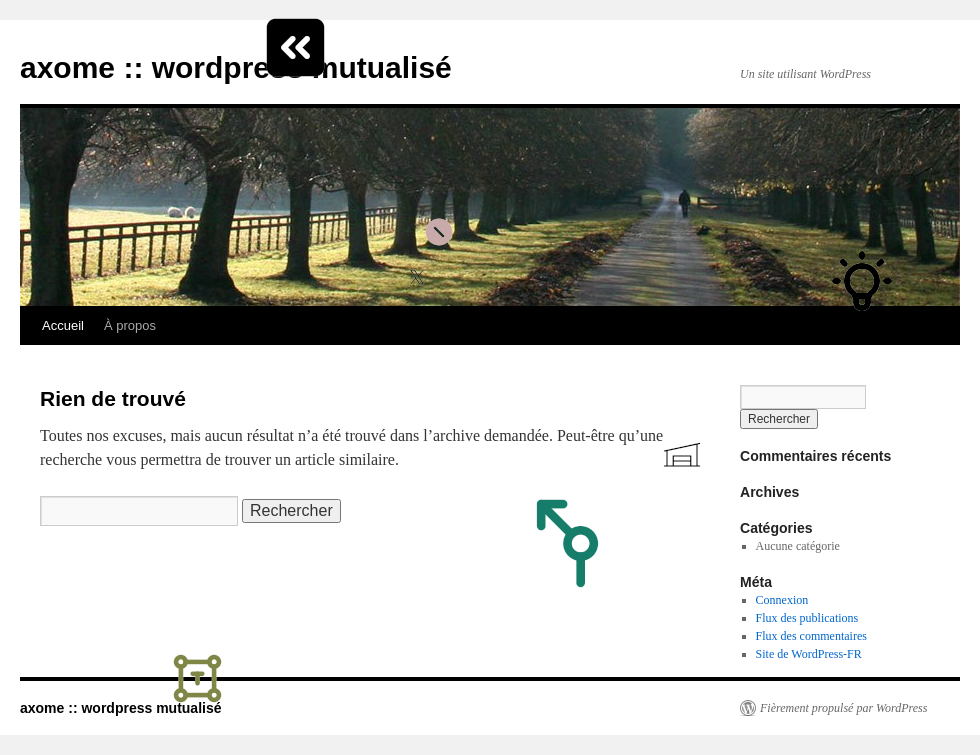  What do you see at coordinates (439, 232) in the screenshot?
I see `indicates a prohibited or forbidden action` at bounding box center [439, 232].